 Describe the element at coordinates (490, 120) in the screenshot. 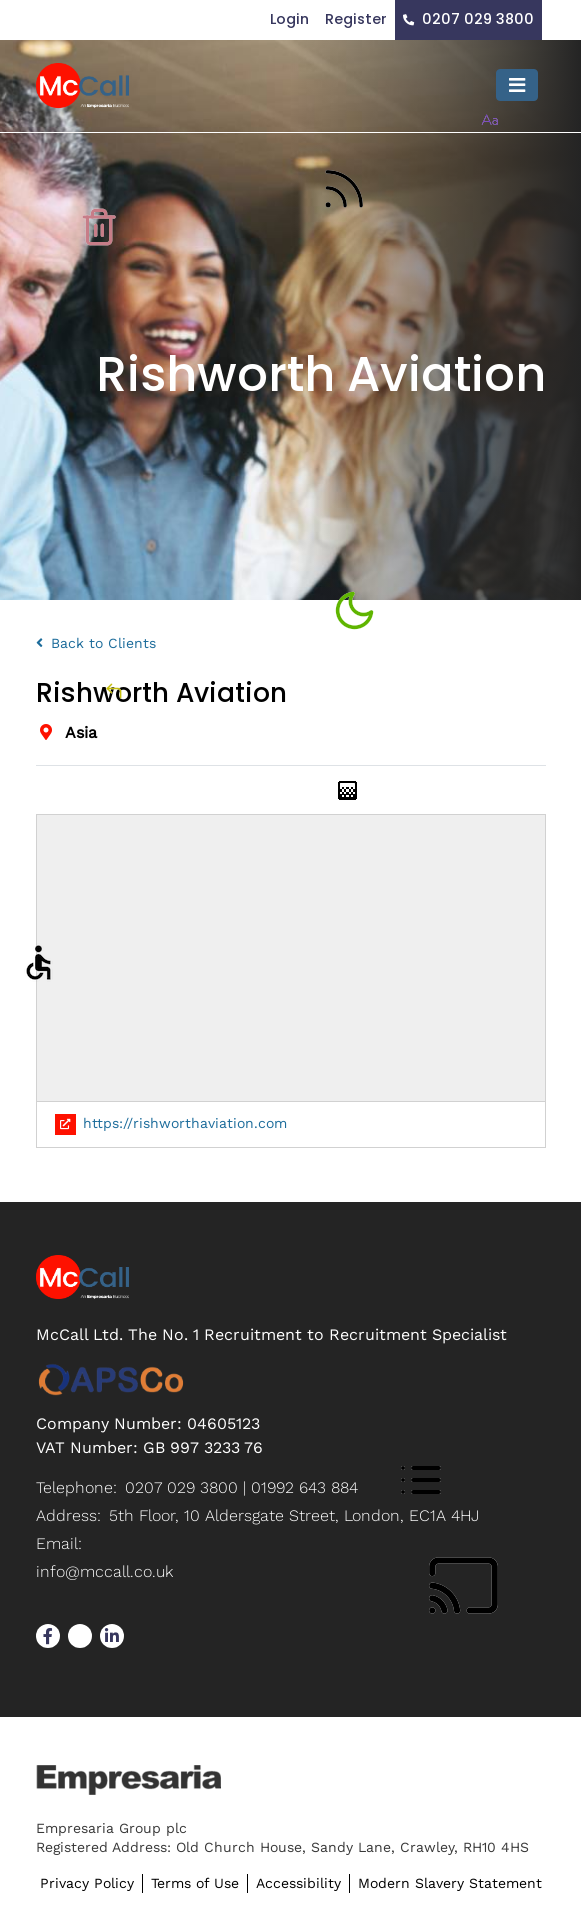

I see `adjust font or text size settings` at that location.